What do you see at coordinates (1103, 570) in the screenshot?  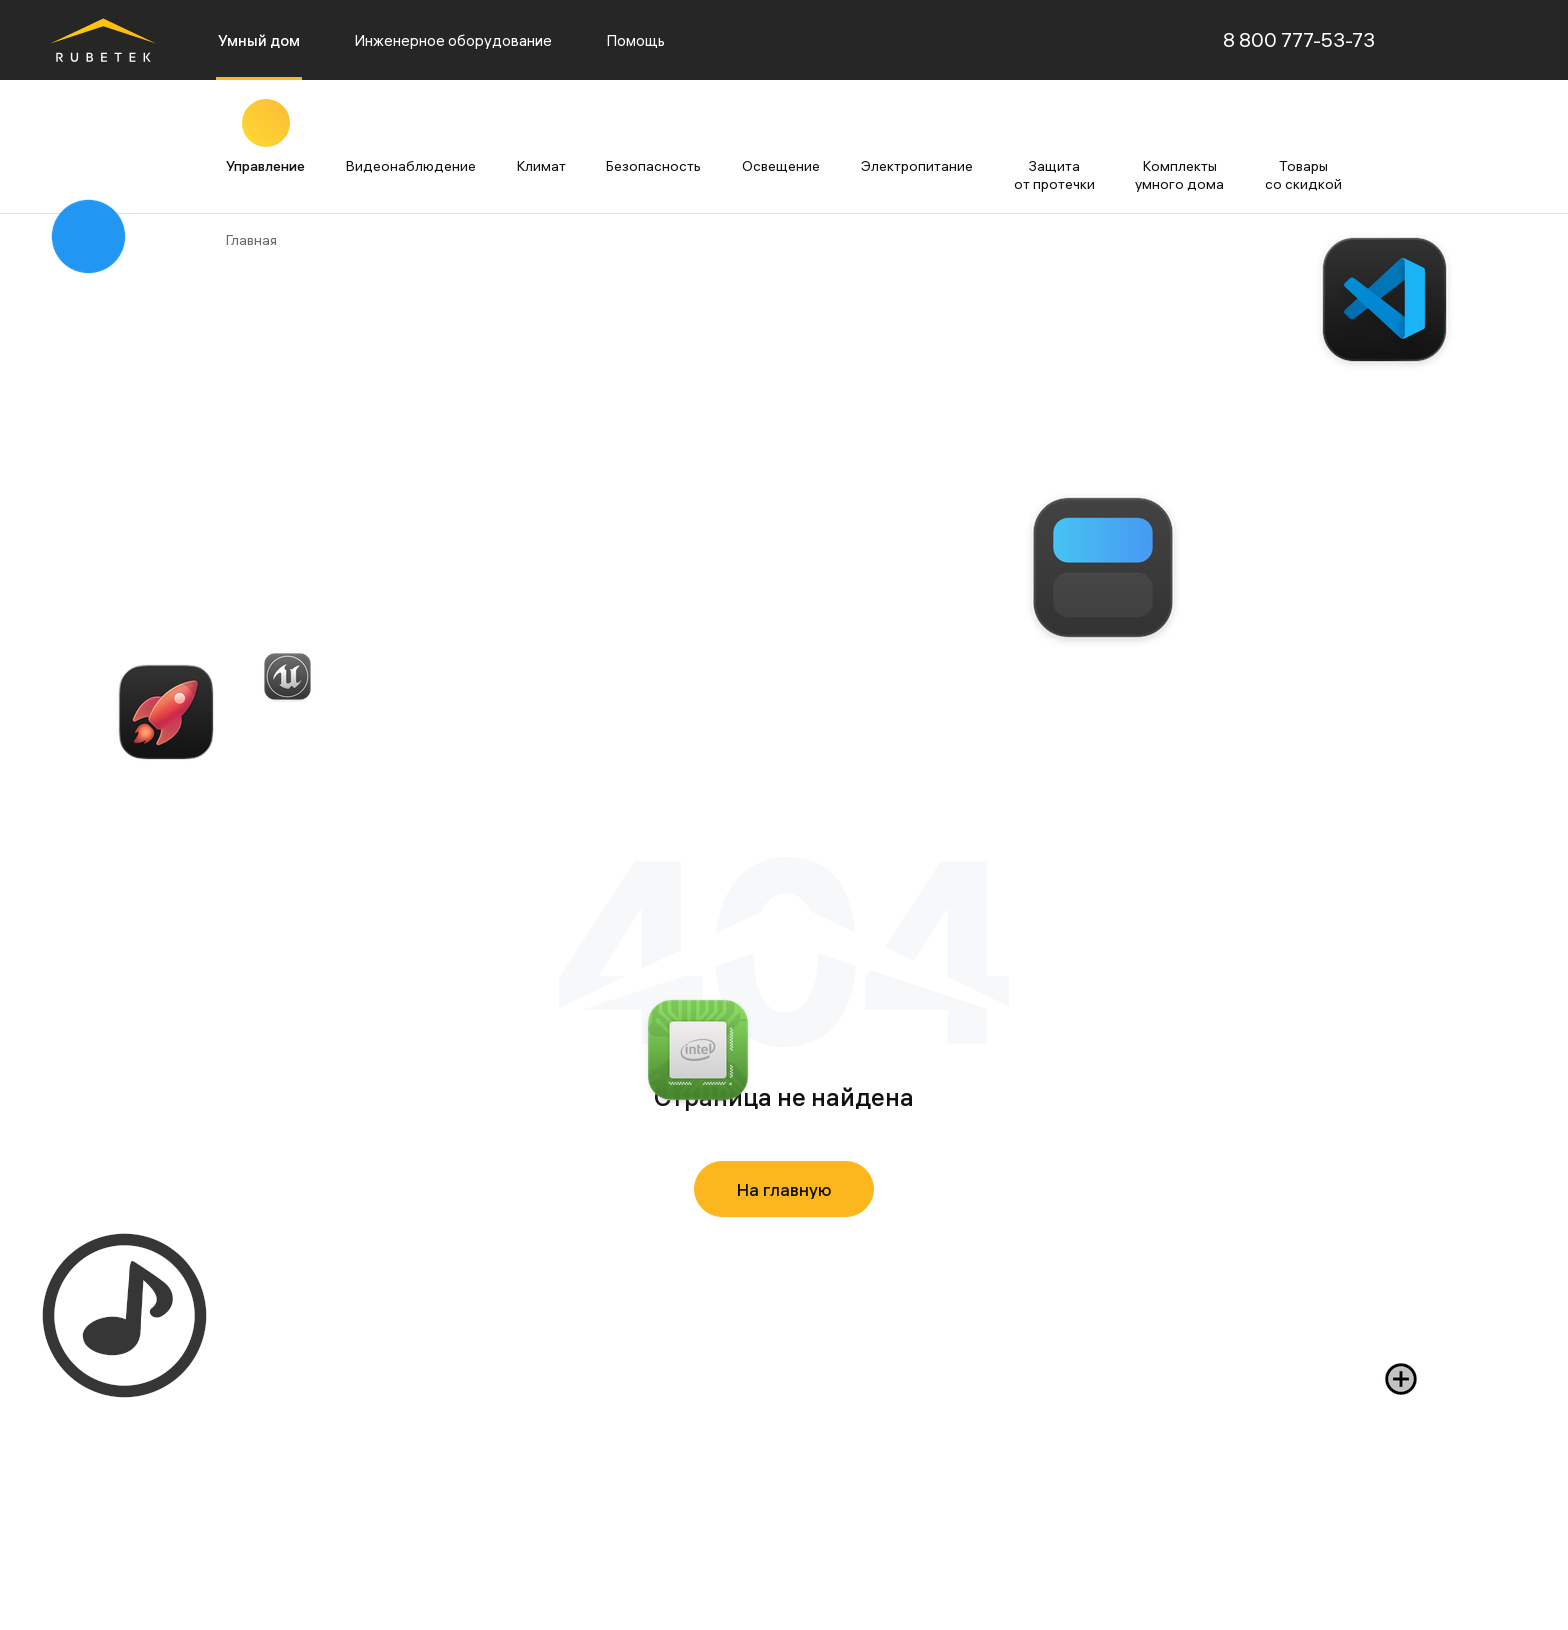 I see `adjust desktop activity and workspace settings` at bounding box center [1103, 570].